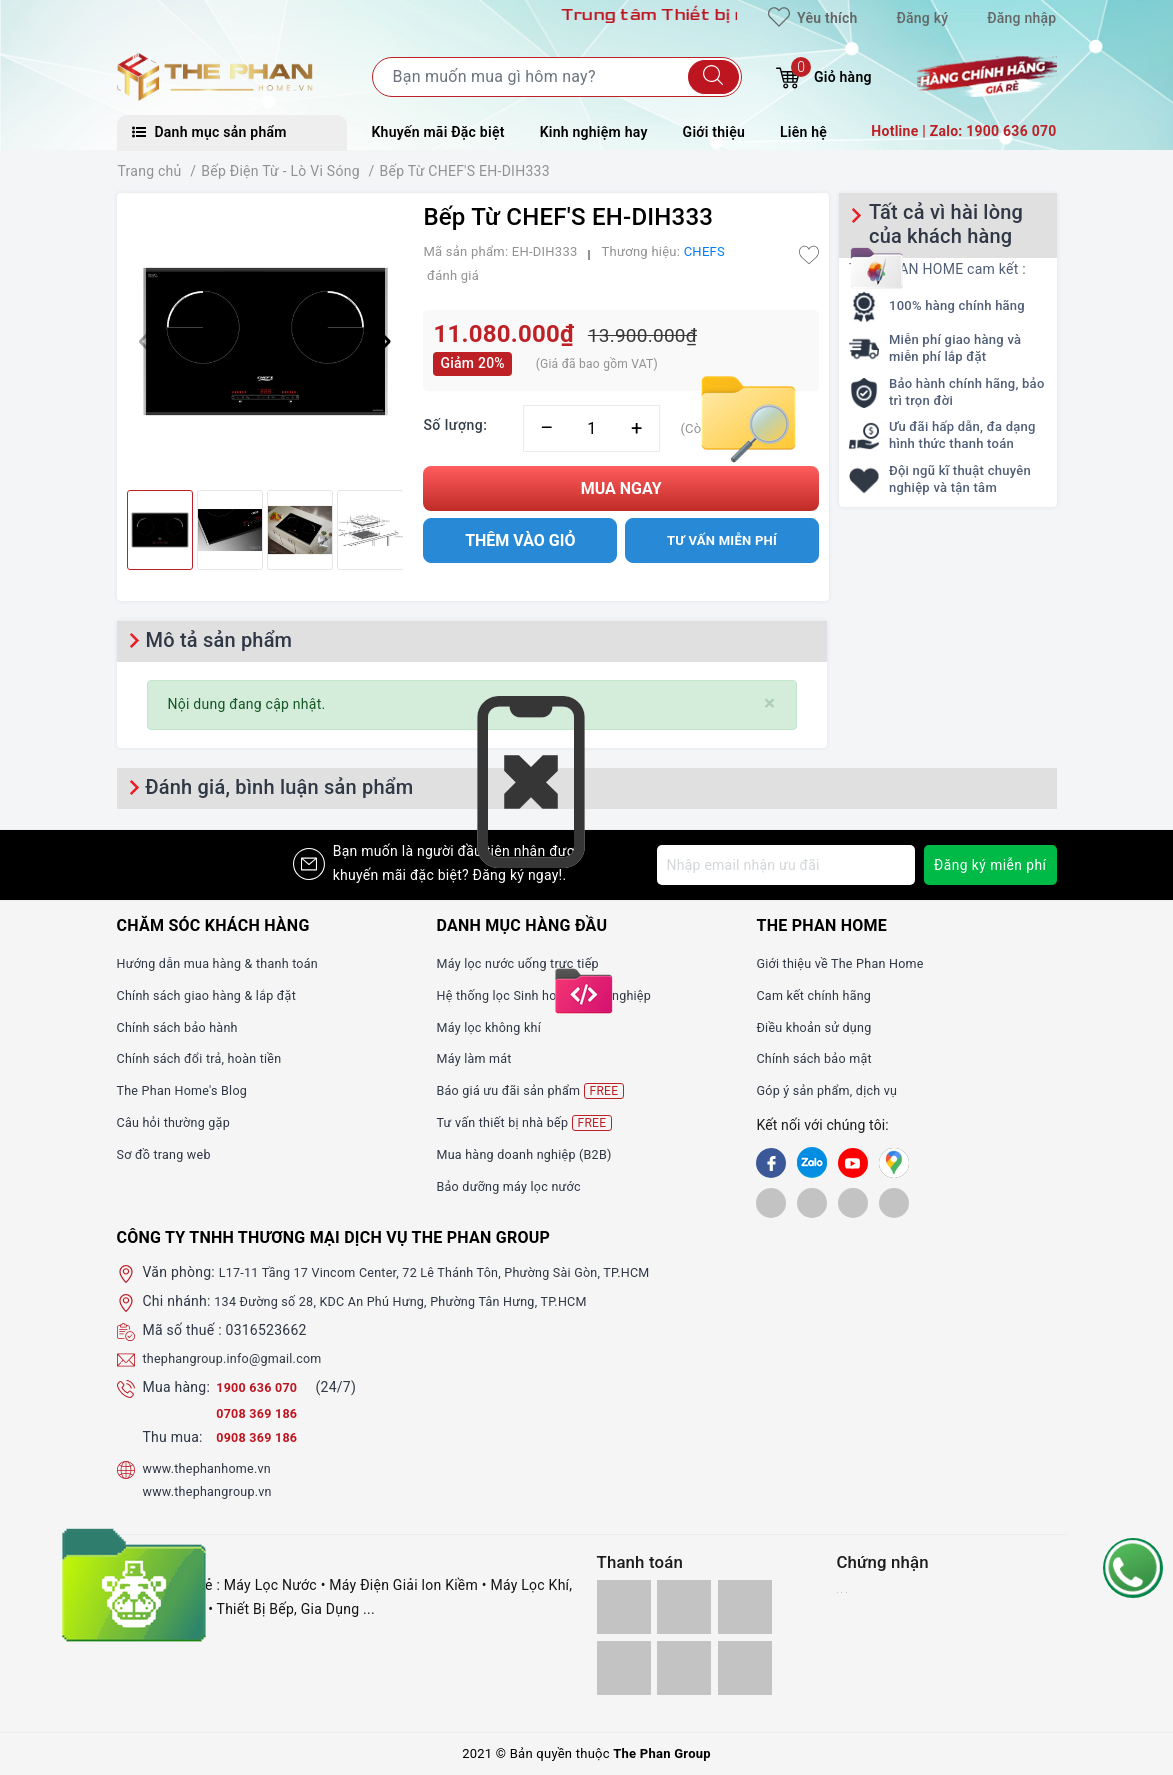 The image size is (1173, 1775). Describe the element at coordinates (583, 992) in the screenshot. I see `open folder containing programming or code files` at that location.